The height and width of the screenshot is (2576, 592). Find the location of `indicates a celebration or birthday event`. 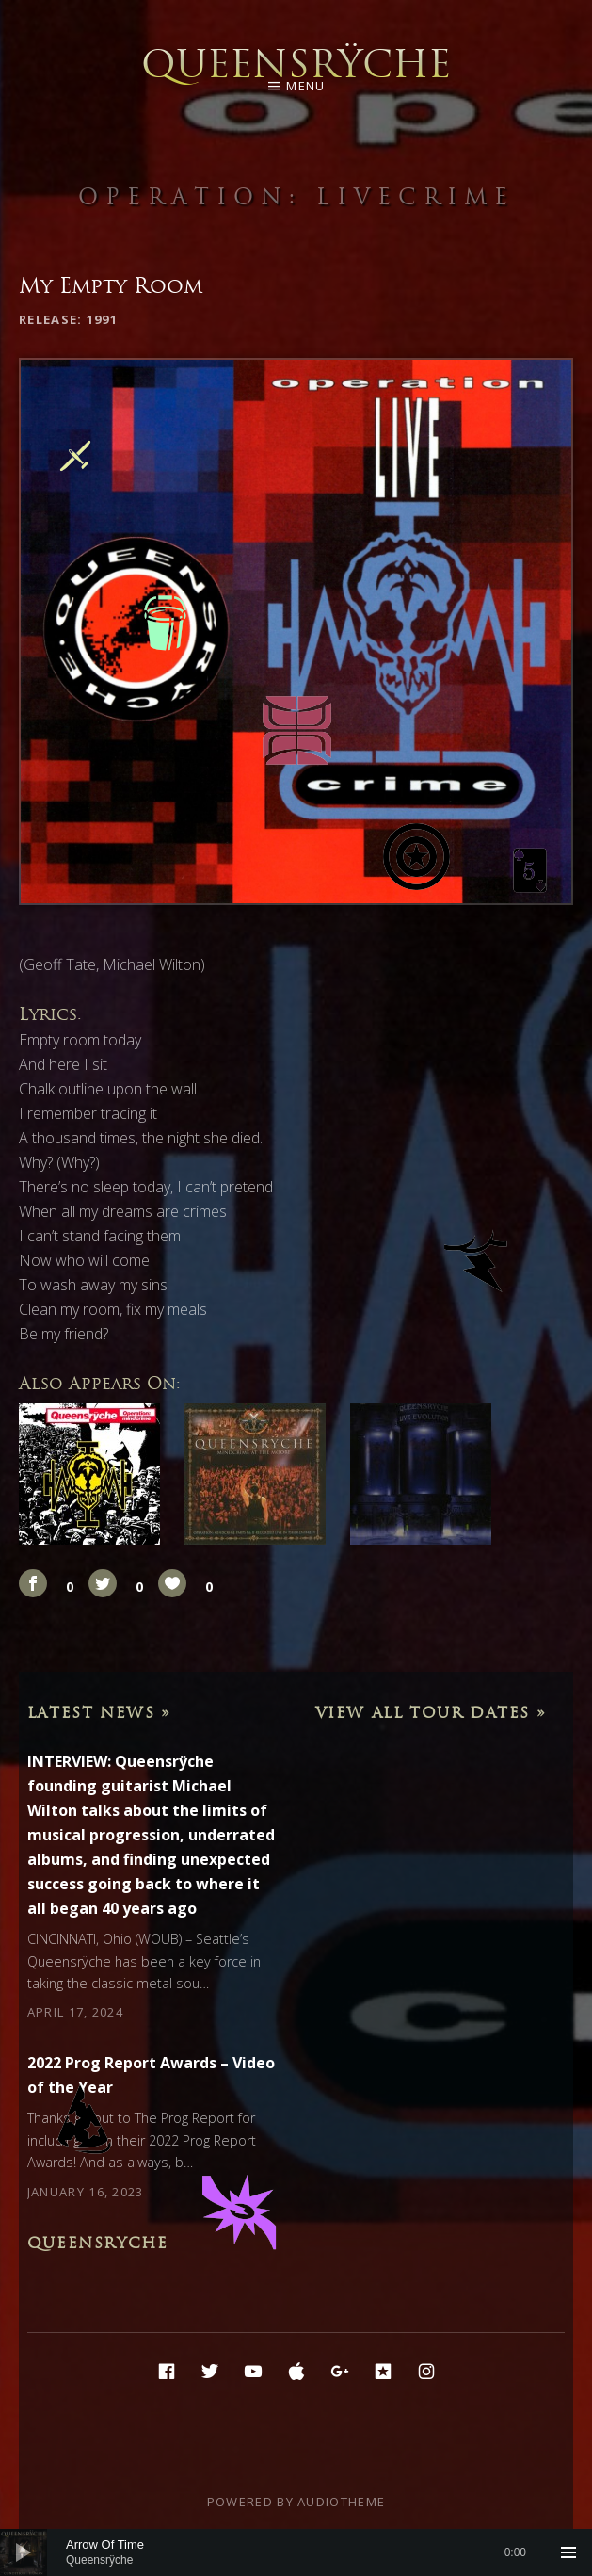

indicates a celebration or birthday event is located at coordinates (83, 2118).